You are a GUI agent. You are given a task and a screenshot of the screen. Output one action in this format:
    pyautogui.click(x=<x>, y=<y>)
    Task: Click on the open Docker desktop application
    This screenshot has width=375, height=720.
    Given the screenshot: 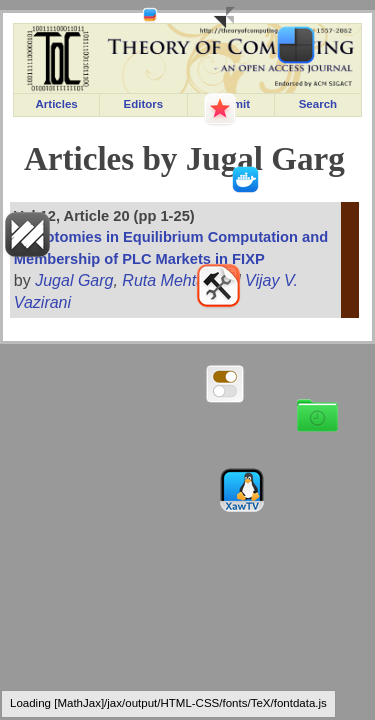 What is the action you would take?
    pyautogui.click(x=245, y=179)
    